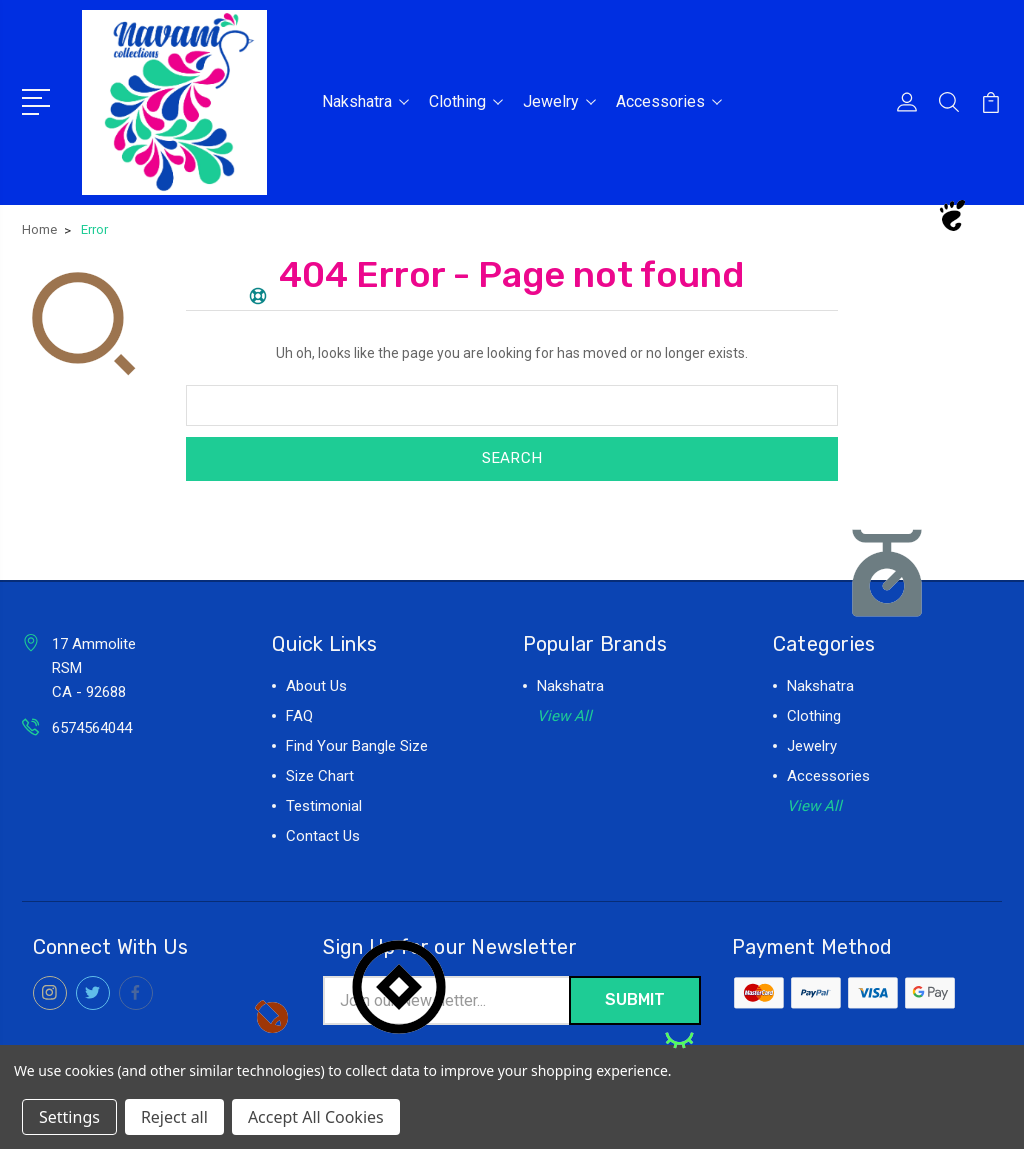 This screenshot has height=1149, width=1024. Describe the element at coordinates (83, 323) in the screenshot. I see `search for content or items` at that location.